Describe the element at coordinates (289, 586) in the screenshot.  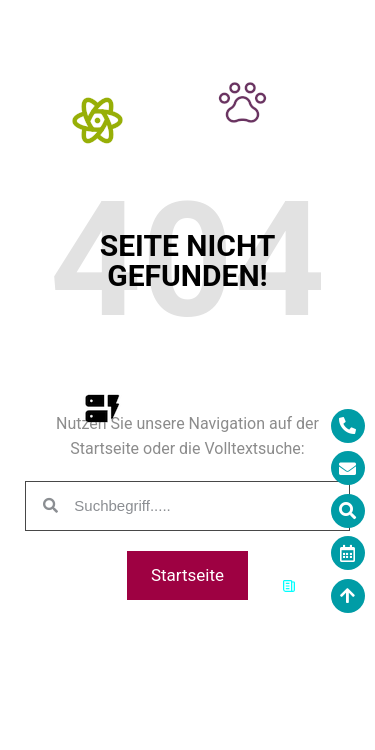
I see `view news articles or updates` at that location.